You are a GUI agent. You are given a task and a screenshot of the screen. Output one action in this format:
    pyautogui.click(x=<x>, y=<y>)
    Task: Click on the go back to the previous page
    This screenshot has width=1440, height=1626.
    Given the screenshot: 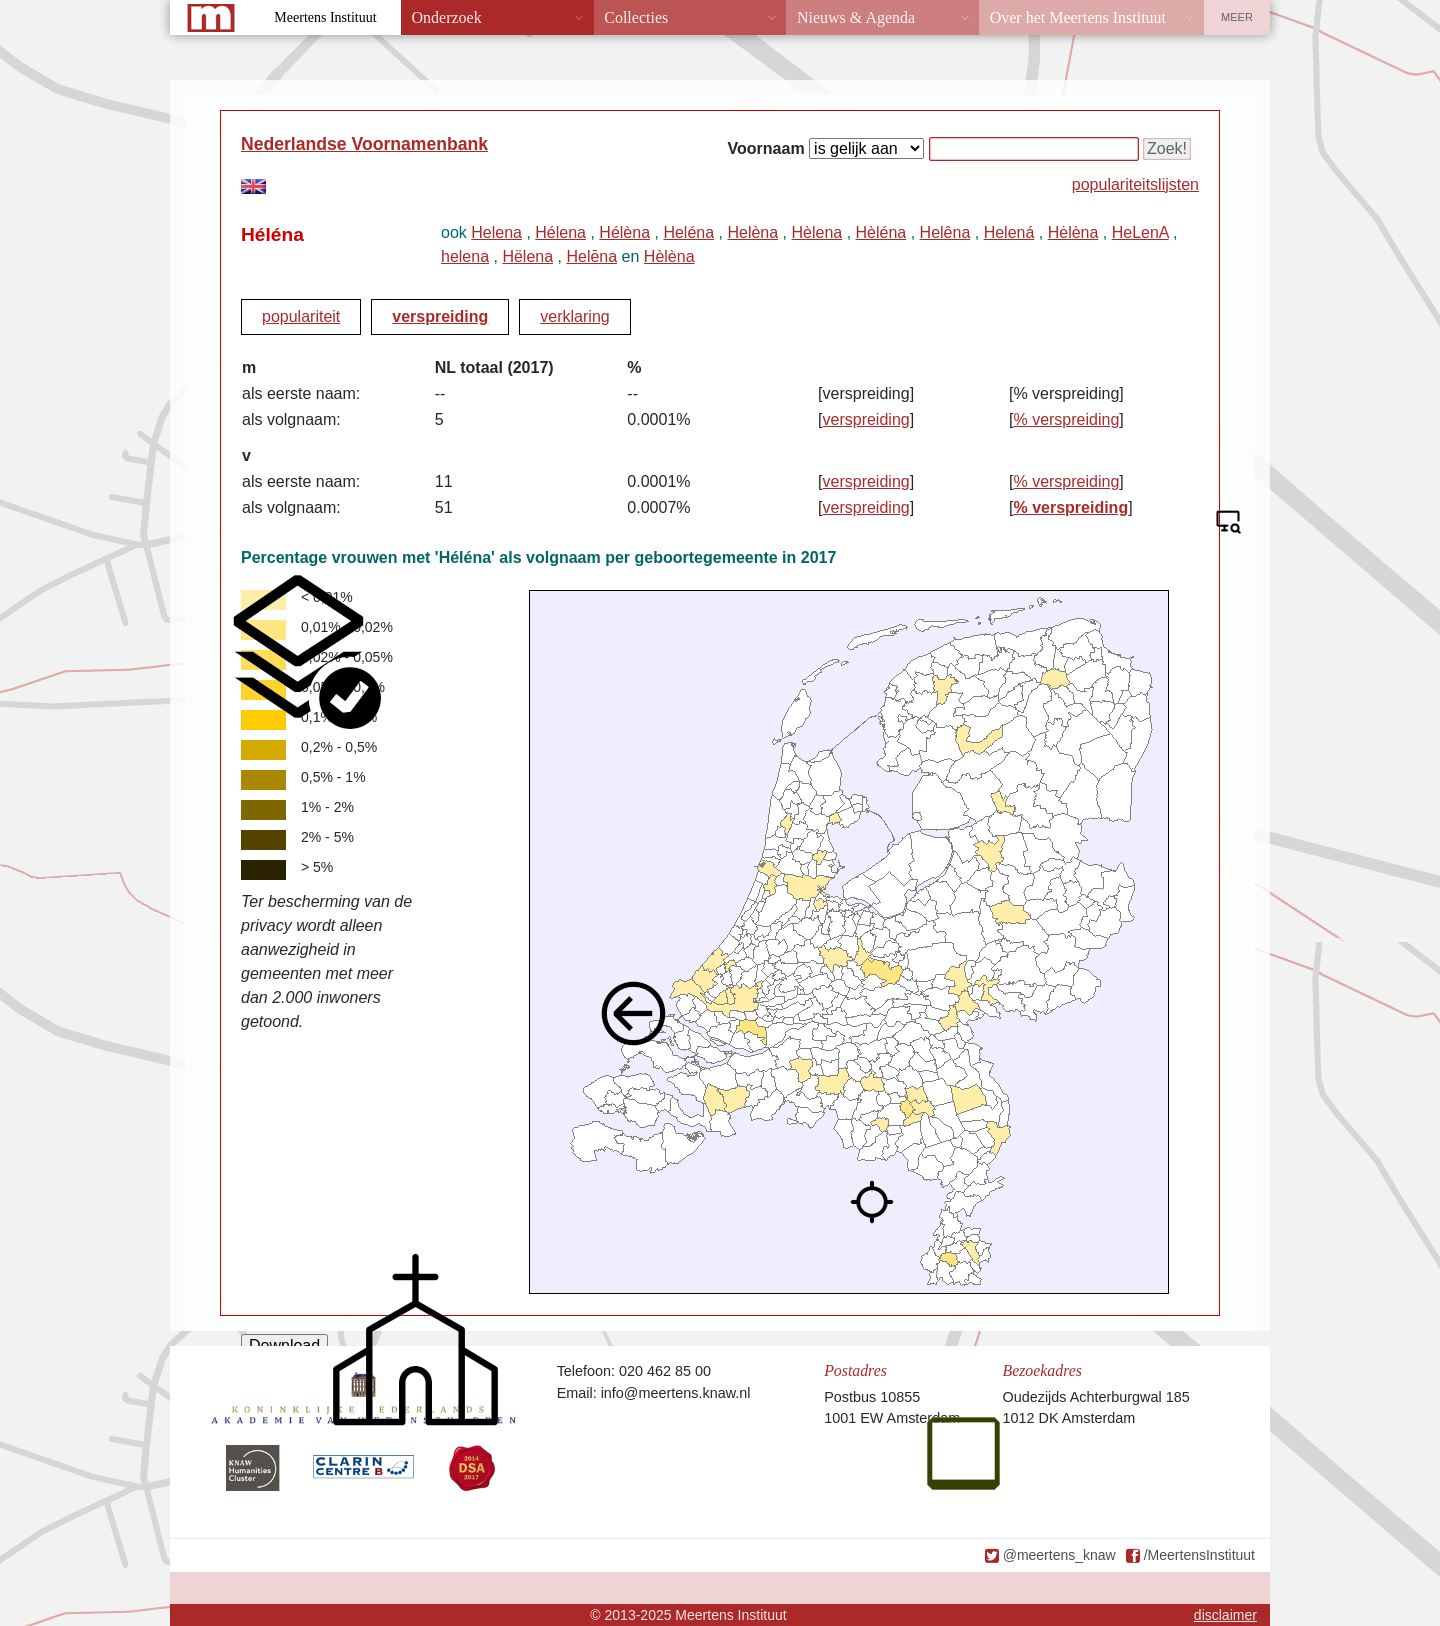 What is the action you would take?
    pyautogui.click(x=633, y=1013)
    